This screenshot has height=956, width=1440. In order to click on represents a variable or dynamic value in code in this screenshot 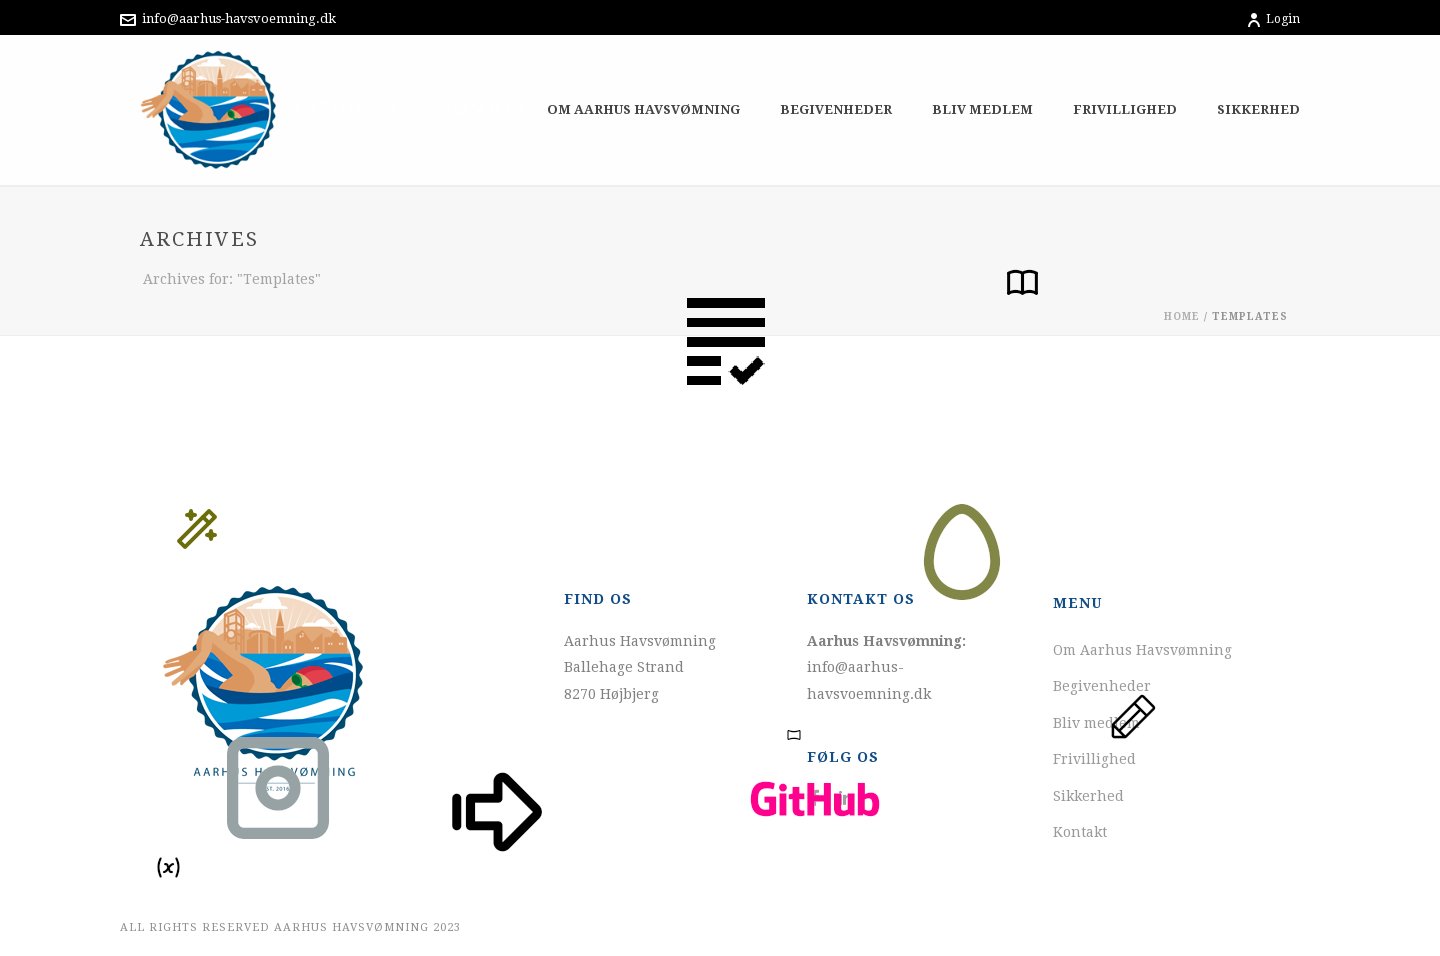, I will do `click(168, 867)`.